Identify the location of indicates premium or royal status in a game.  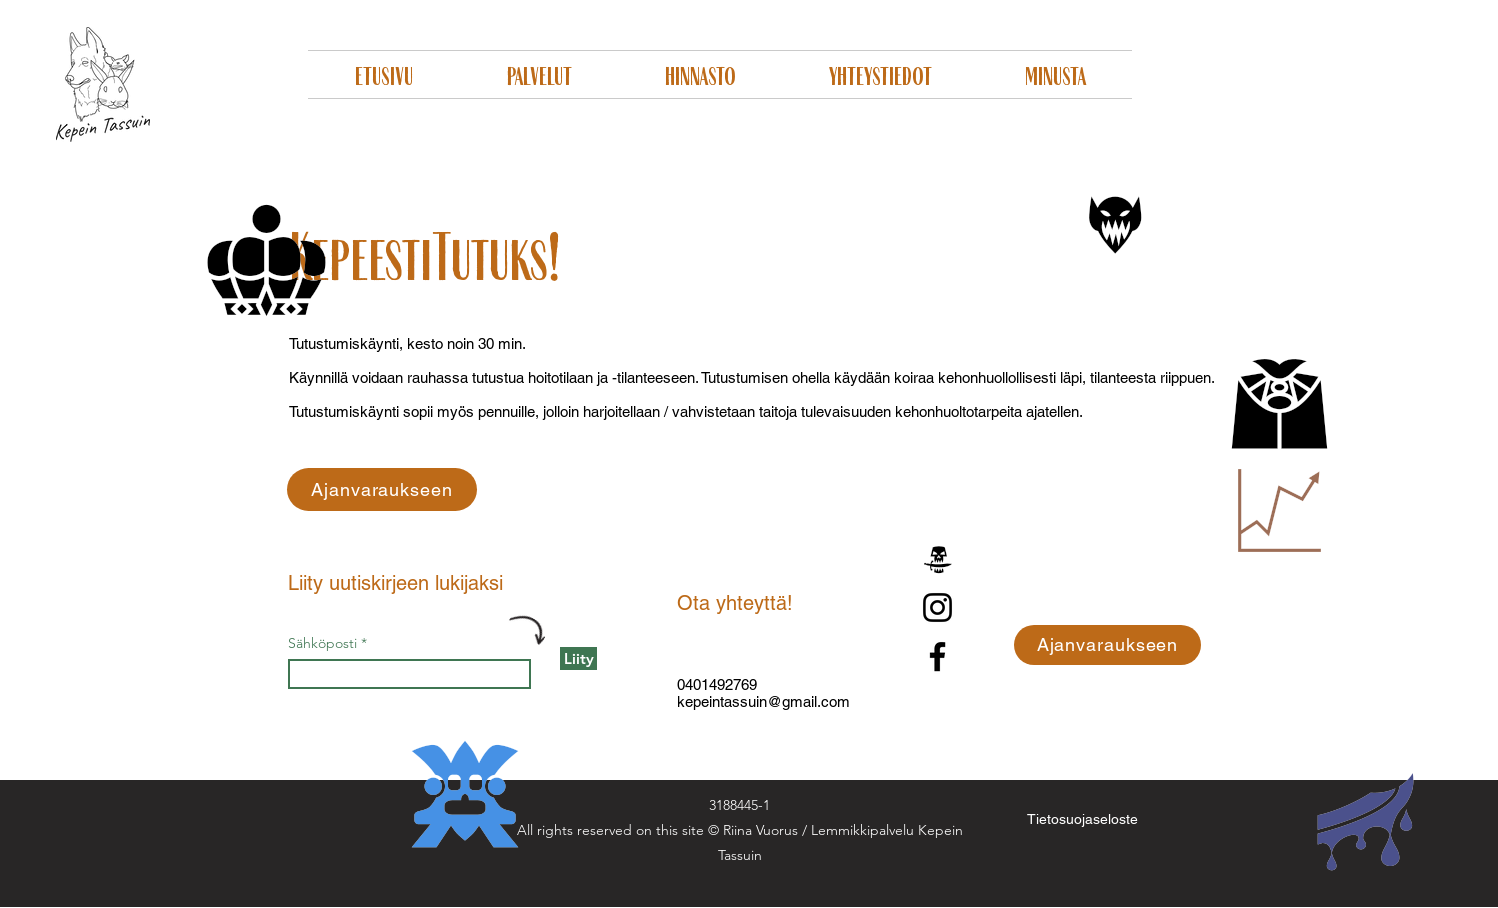
(266, 260).